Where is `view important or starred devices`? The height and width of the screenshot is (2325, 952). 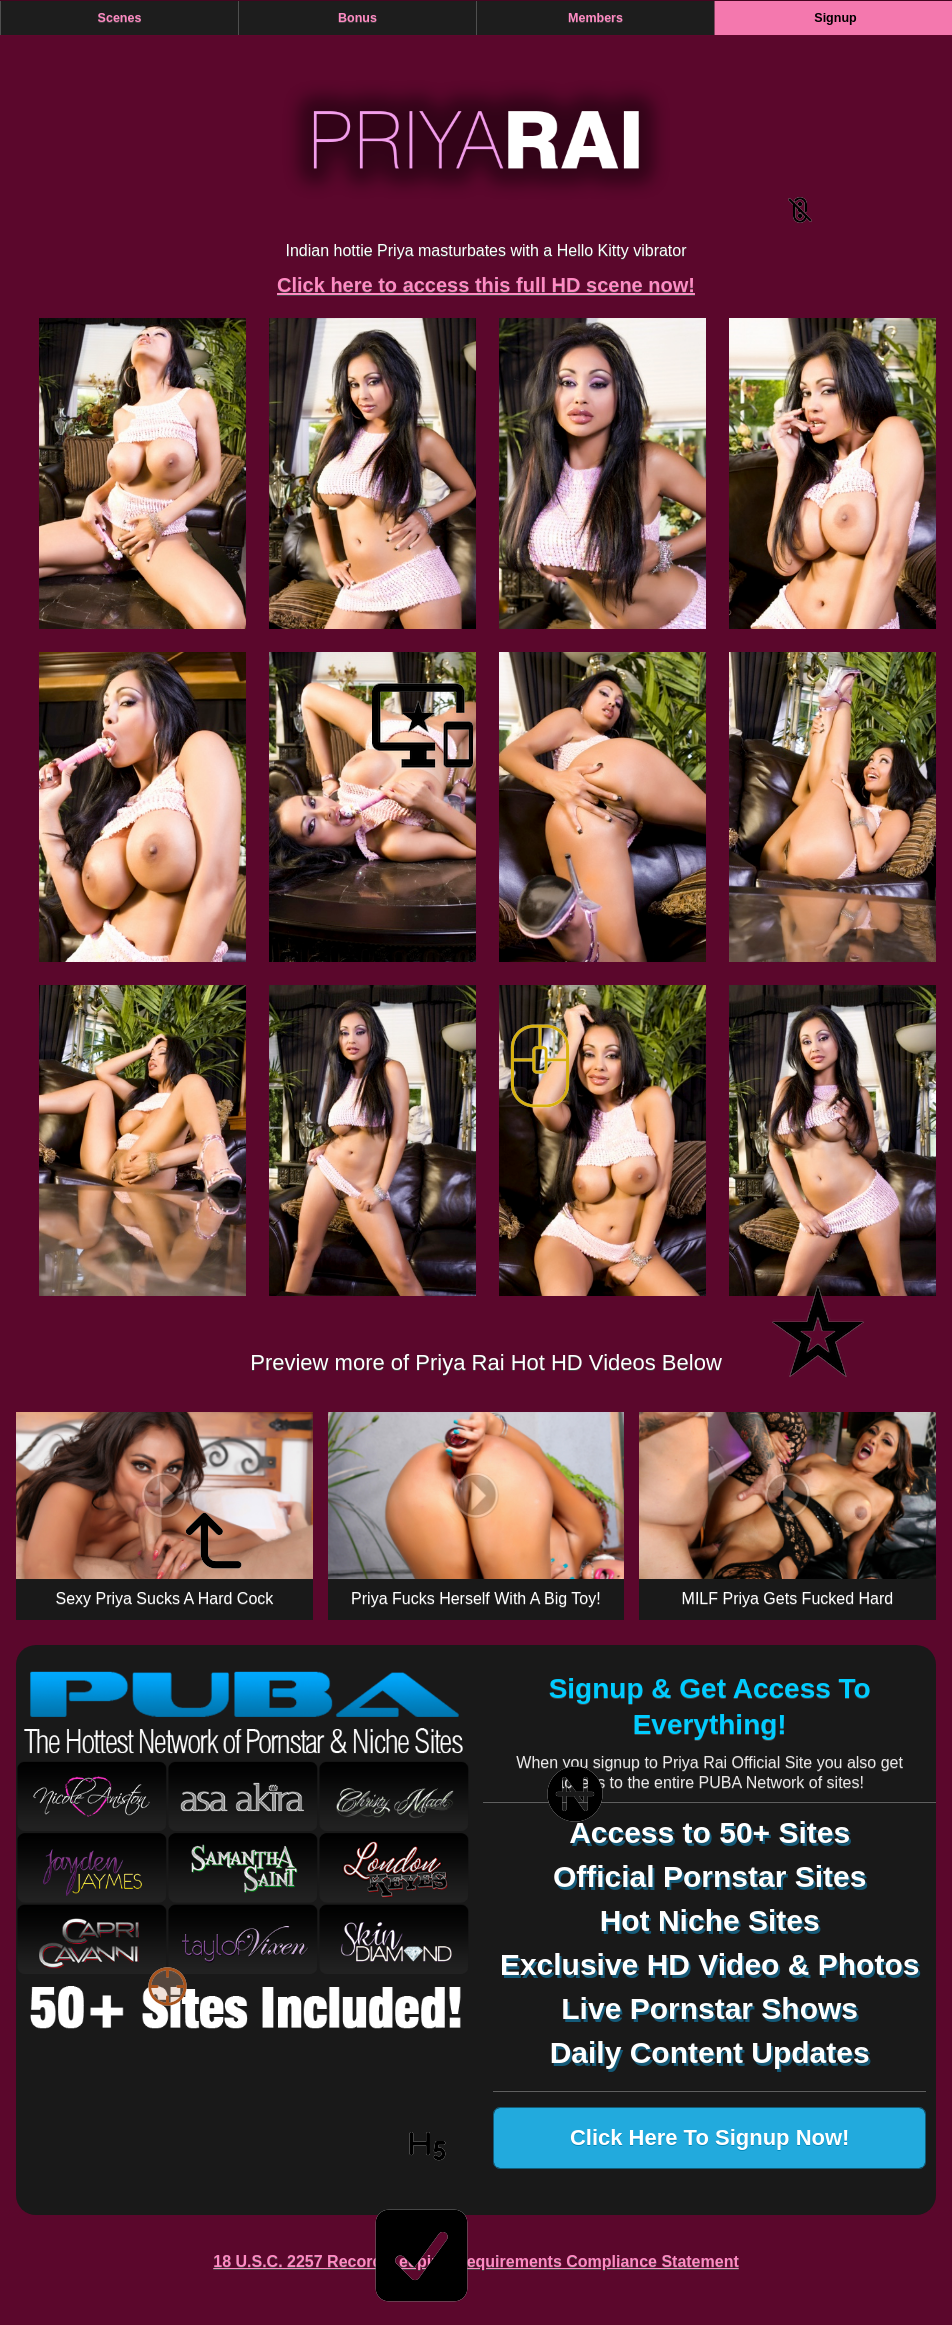 view important or starred devices is located at coordinates (422, 725).